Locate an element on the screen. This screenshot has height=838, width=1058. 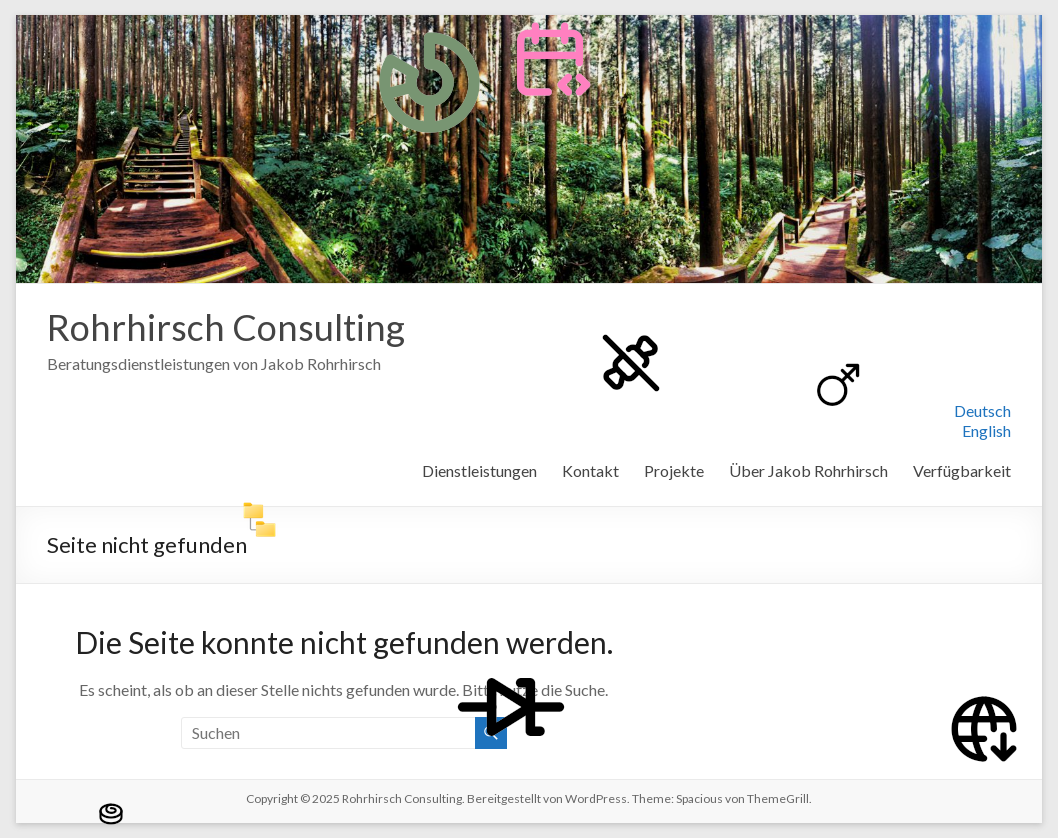
indicates transgender identity option is located at coordinates (839, 384).